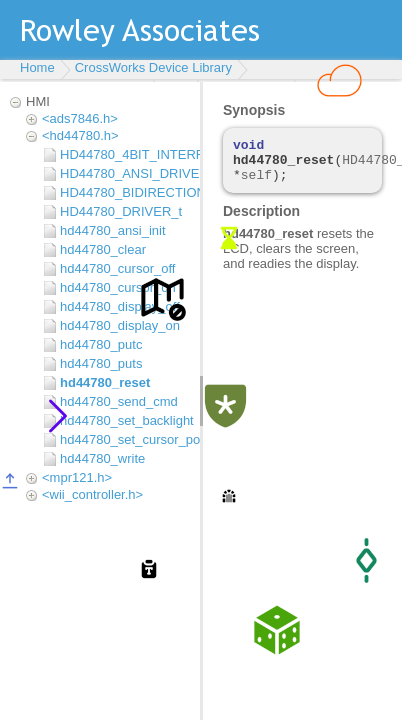 The height and width of the screenshot is (720, 402). What do you see at coordinates (10, 481) in the screenshot?
I see `upload a file or document` at bounding box center [10, 481].